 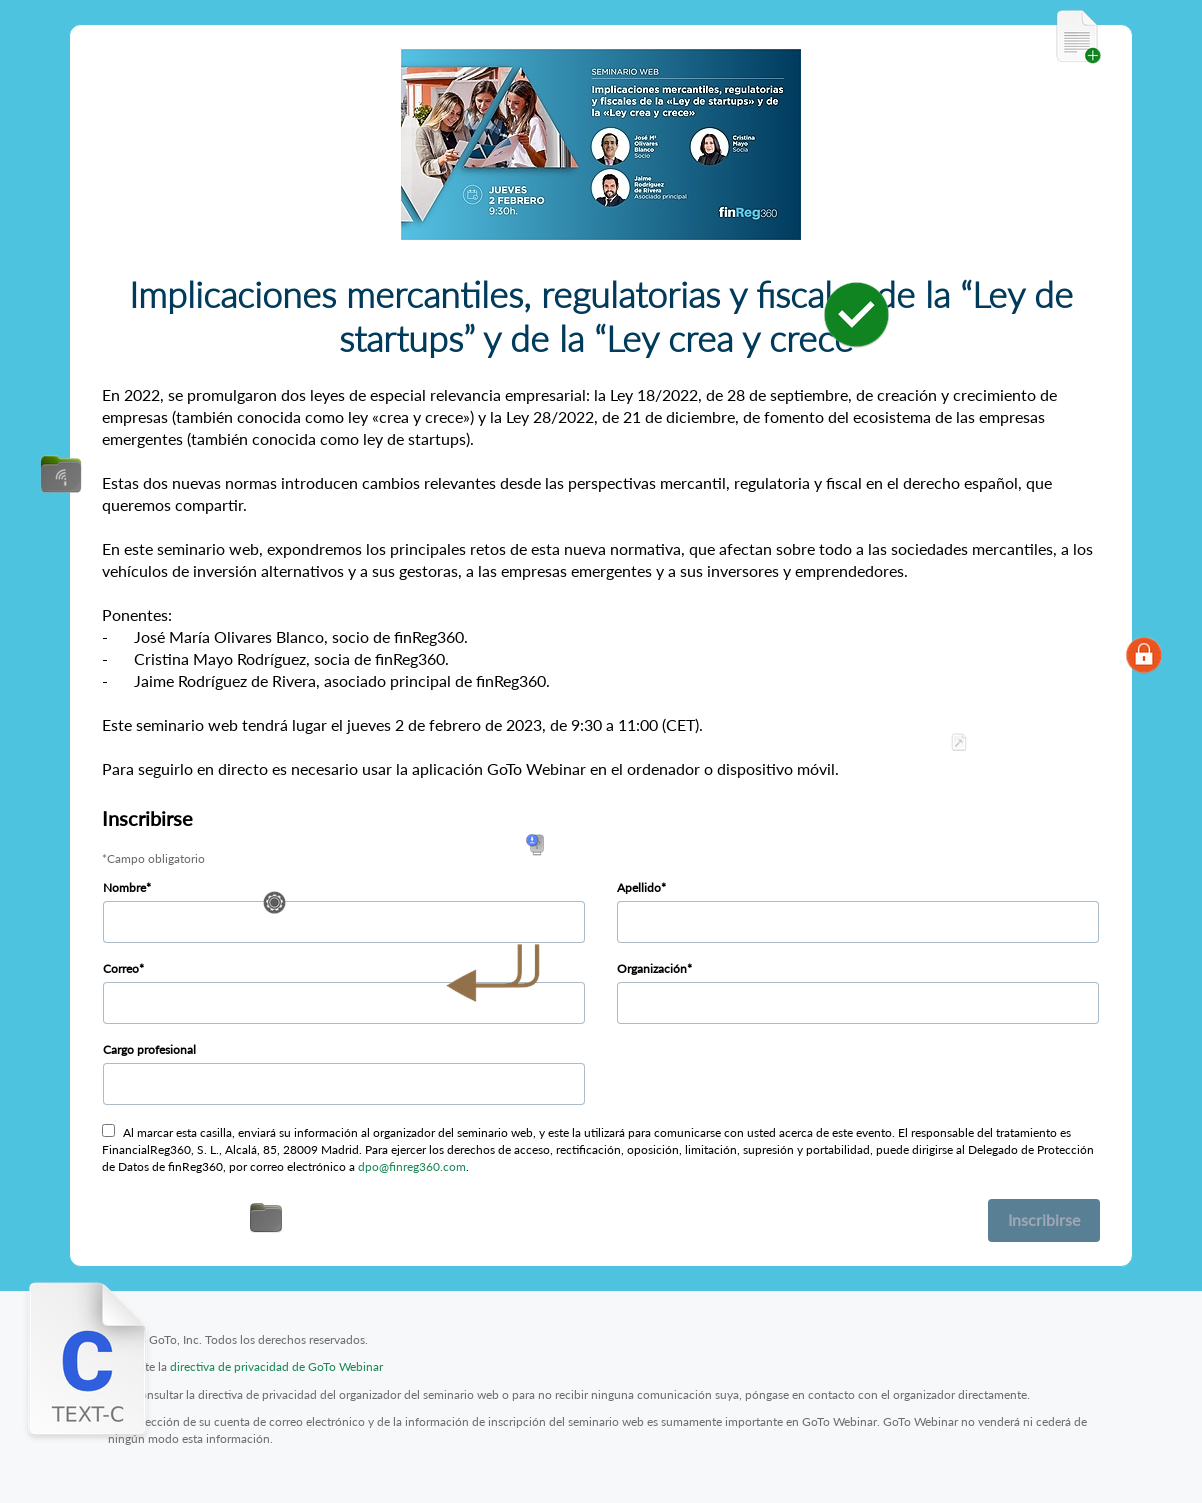 What do you see at coordinates (959, 742) in the screenshot?
I see `a makefile or build configuration file` at bounding box center [959, 742].